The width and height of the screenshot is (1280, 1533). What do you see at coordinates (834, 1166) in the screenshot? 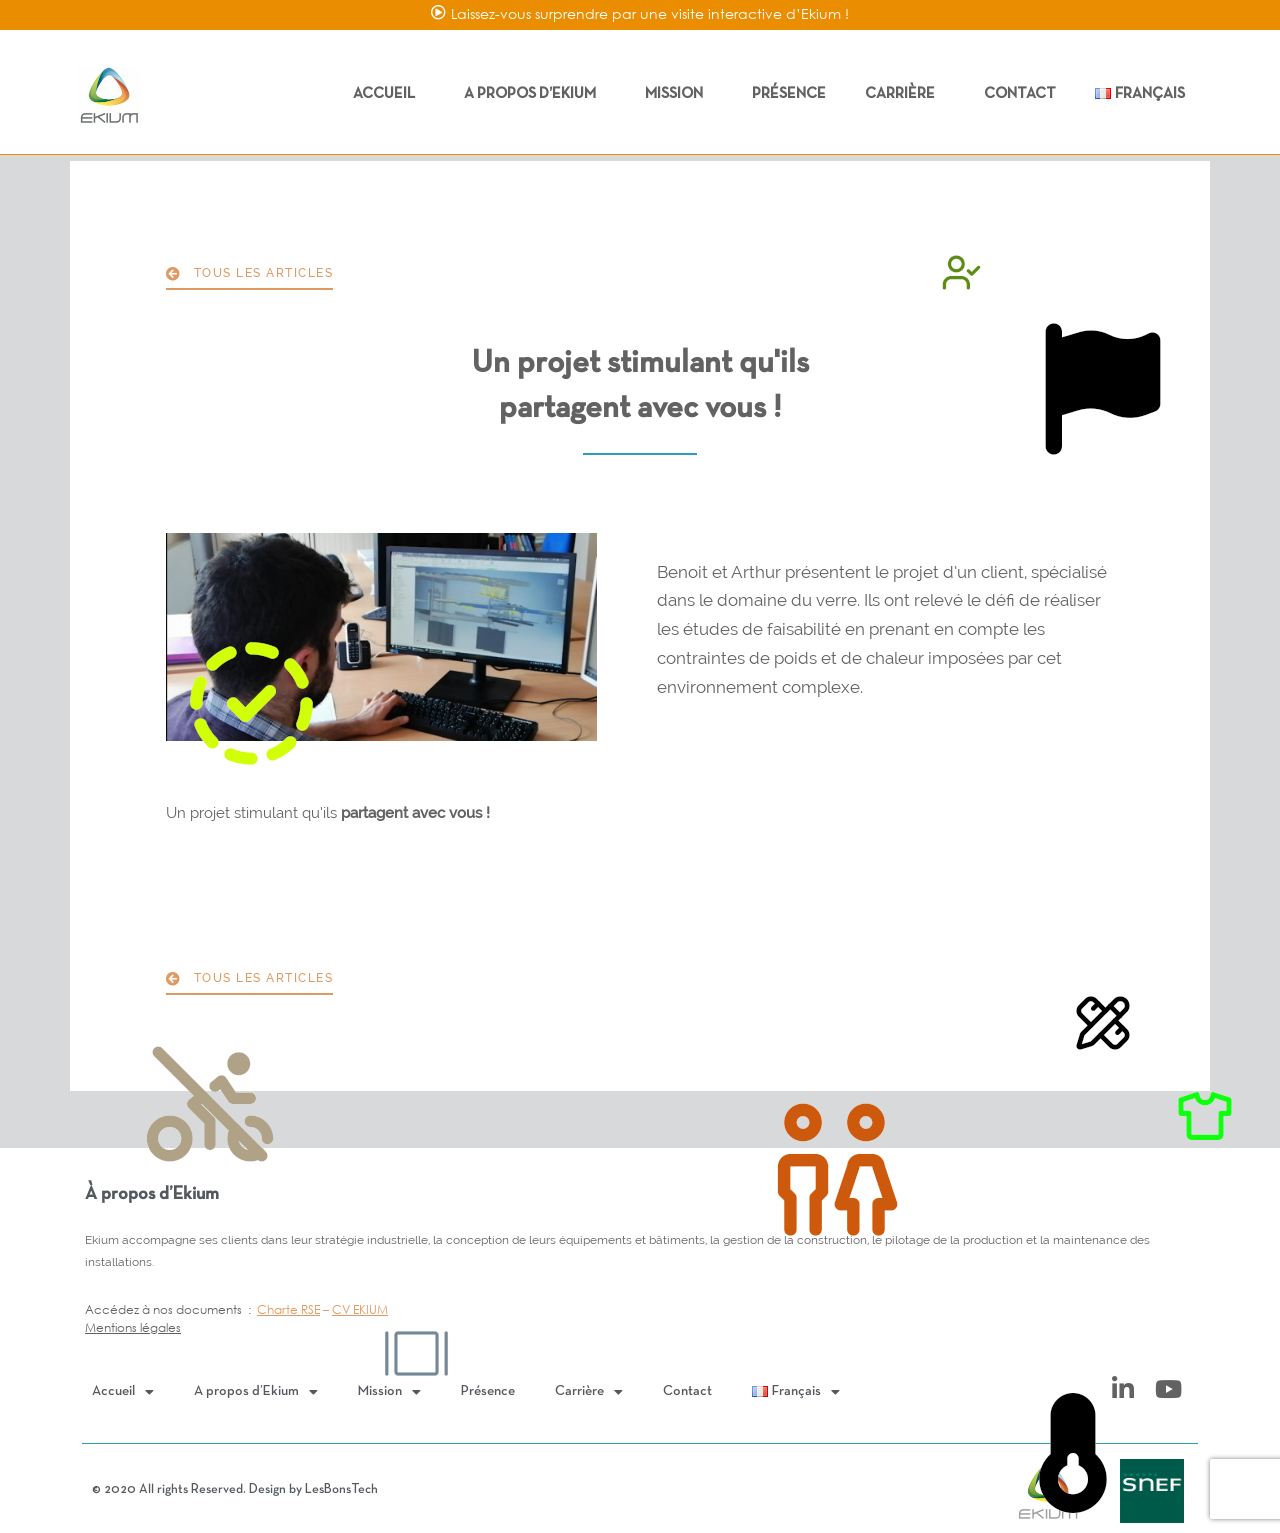
I see `view your friends list` at bounding box center [834, 1166].